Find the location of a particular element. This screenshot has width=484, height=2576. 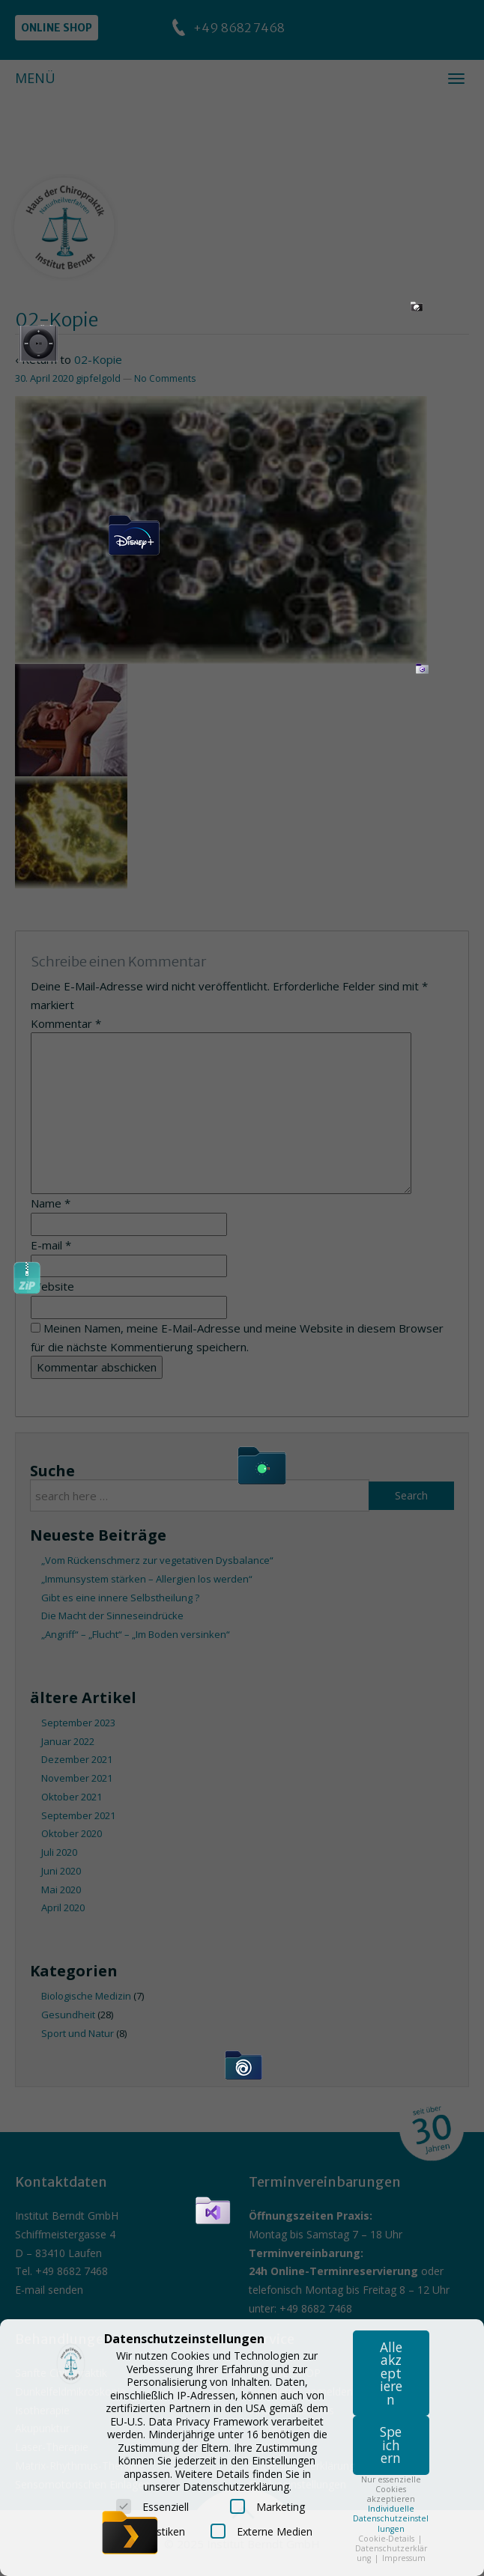

open android 11 system folder is located at coordinates (261, 1467).